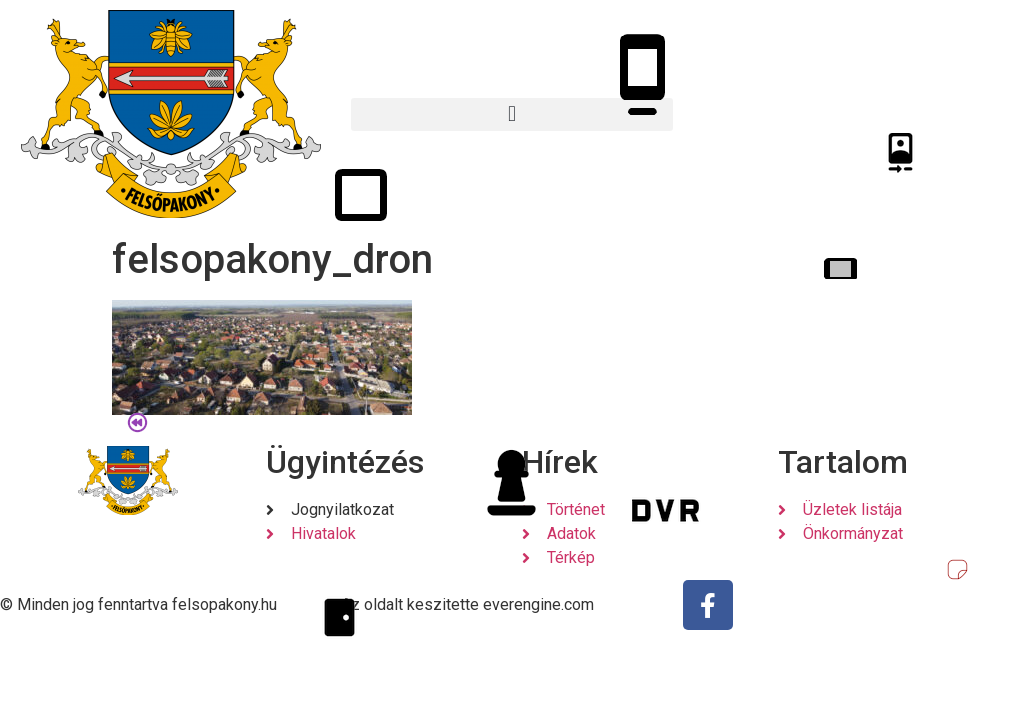 Image resolution: width=1024 pixels, height=720 pixels. What do you see at coordinates (137, 422) in the screenshot?
I see `rewind or skip backward in media playback` at bounding box center [137, 422].